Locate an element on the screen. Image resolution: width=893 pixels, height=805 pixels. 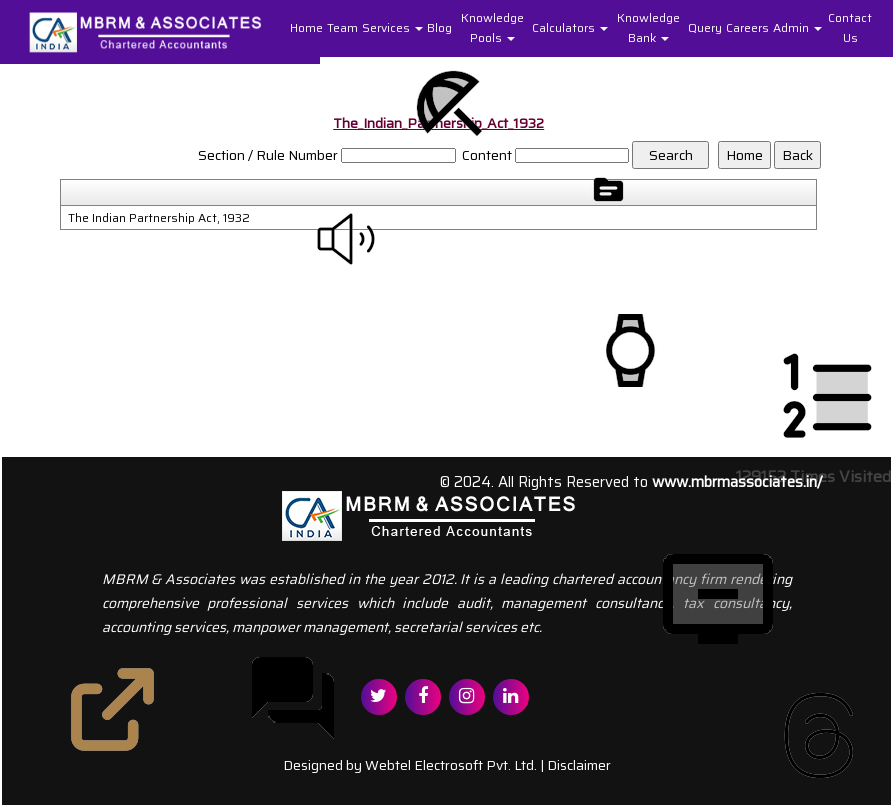
open link in a new tab or window is located at coordinates (112, 709).